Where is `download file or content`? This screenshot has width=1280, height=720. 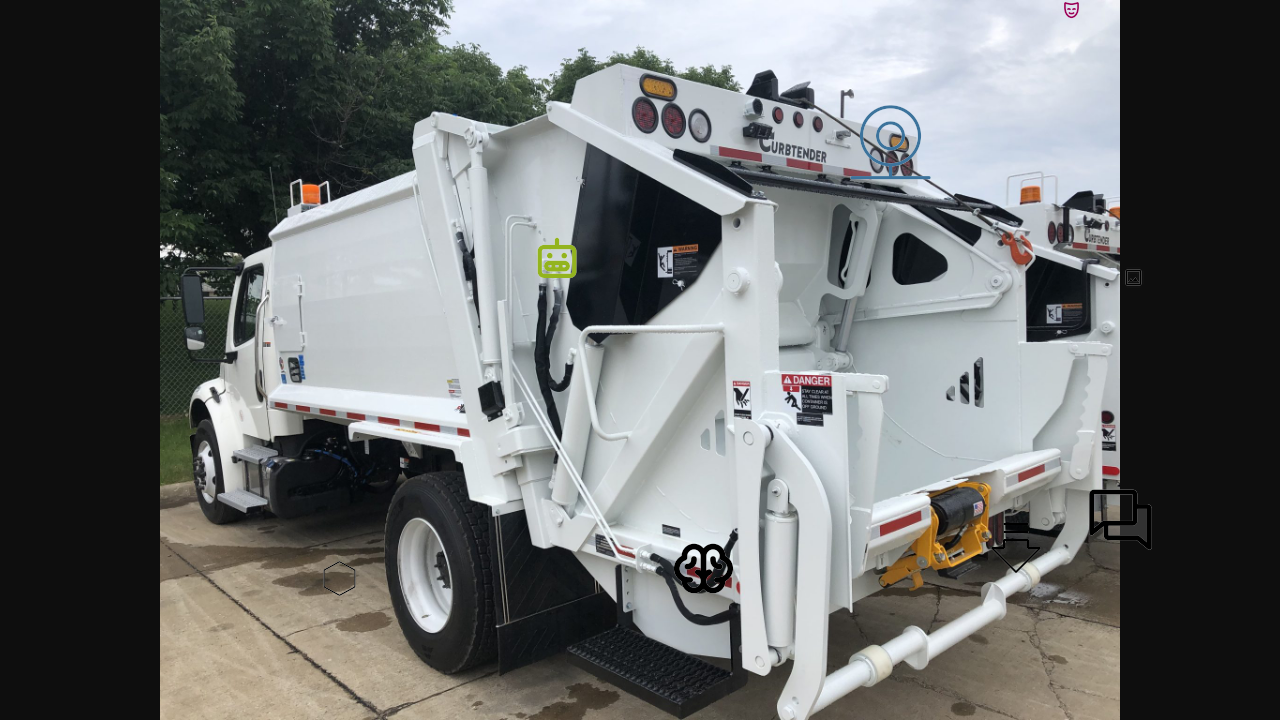 download file or content is located at coordinates (1016, 546).